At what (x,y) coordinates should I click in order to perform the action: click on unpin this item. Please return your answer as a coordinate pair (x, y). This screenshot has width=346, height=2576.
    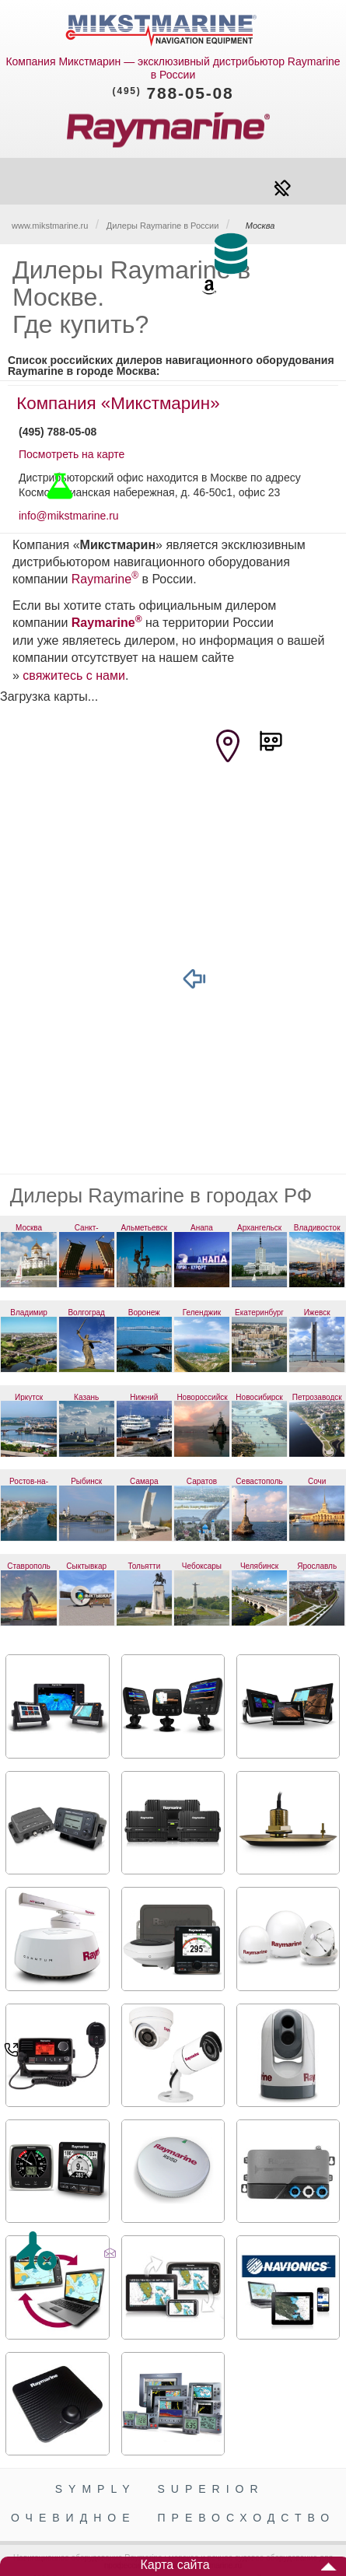
    Looking at the image, I should click on (281, 188).